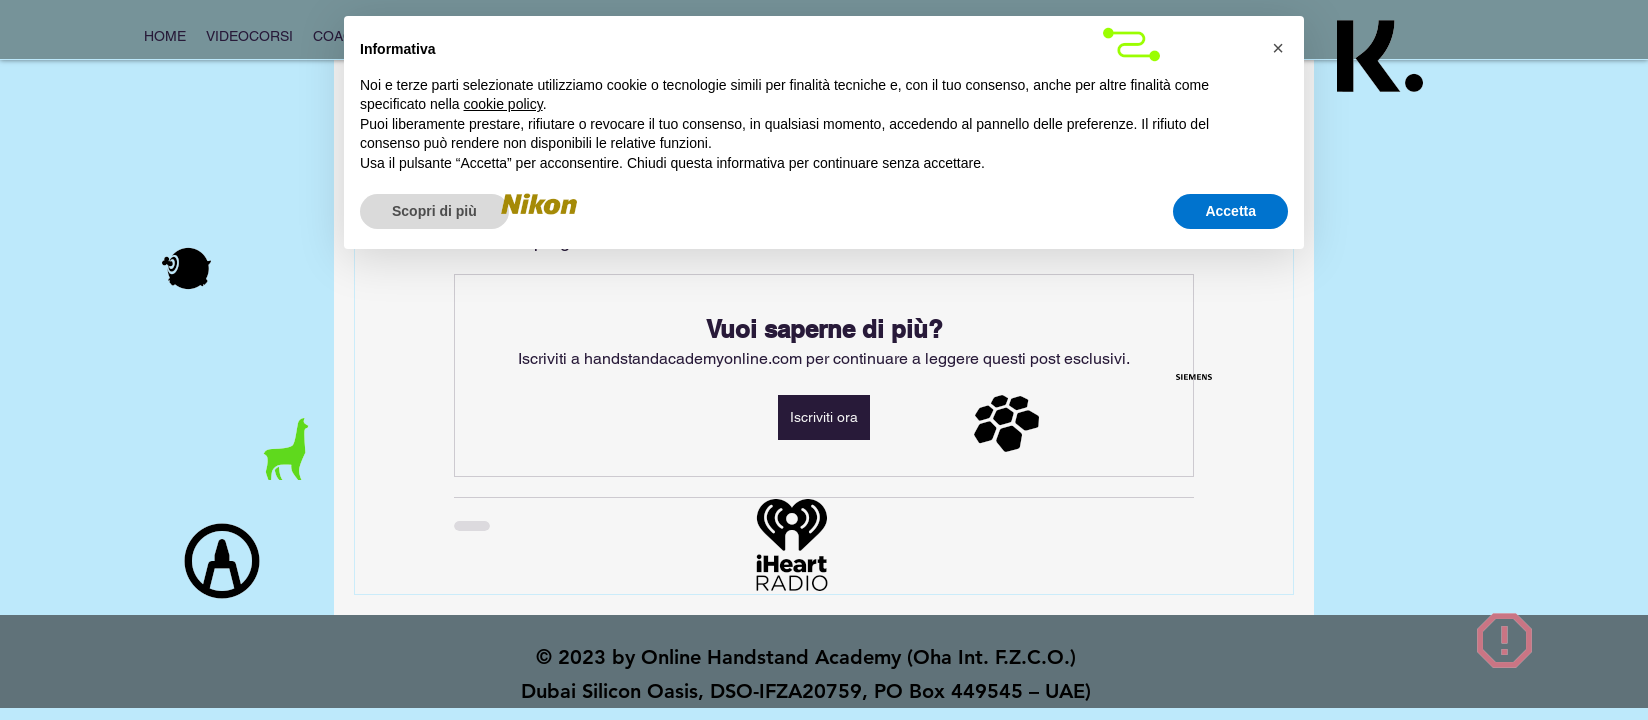 The width and height of the screenshot is (1648, 720). I want to click on sketch app logo, so click(222, 561).